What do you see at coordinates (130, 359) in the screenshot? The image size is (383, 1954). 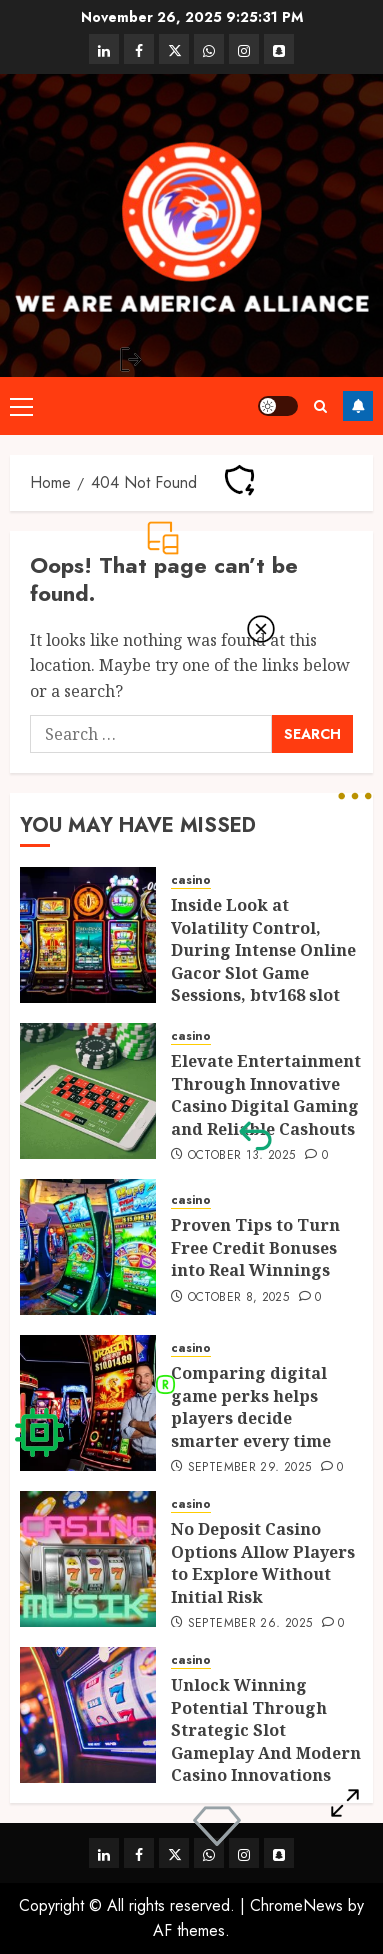 I see `sign out of your account` at bounding box center [130, 359].